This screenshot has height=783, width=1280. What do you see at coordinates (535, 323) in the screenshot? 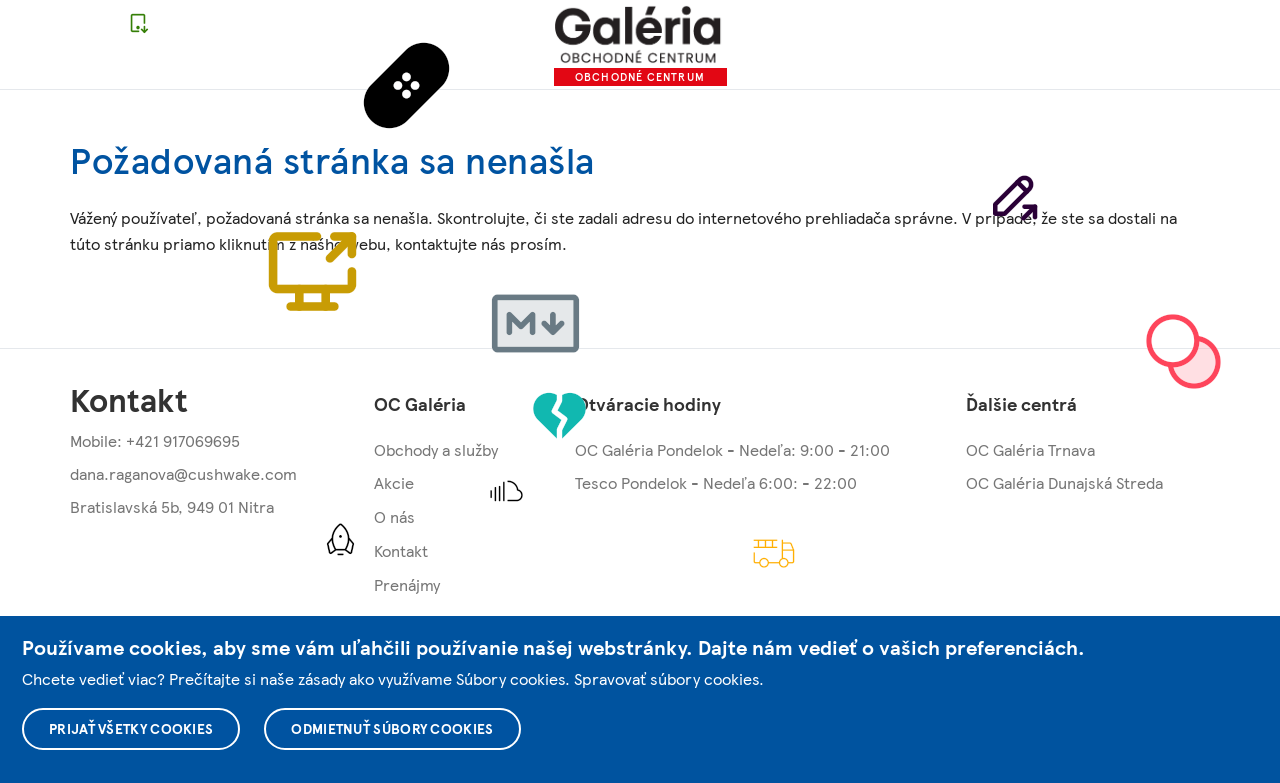
I see `indicates markdown formatting is supported` at bounding box center [535, 323].